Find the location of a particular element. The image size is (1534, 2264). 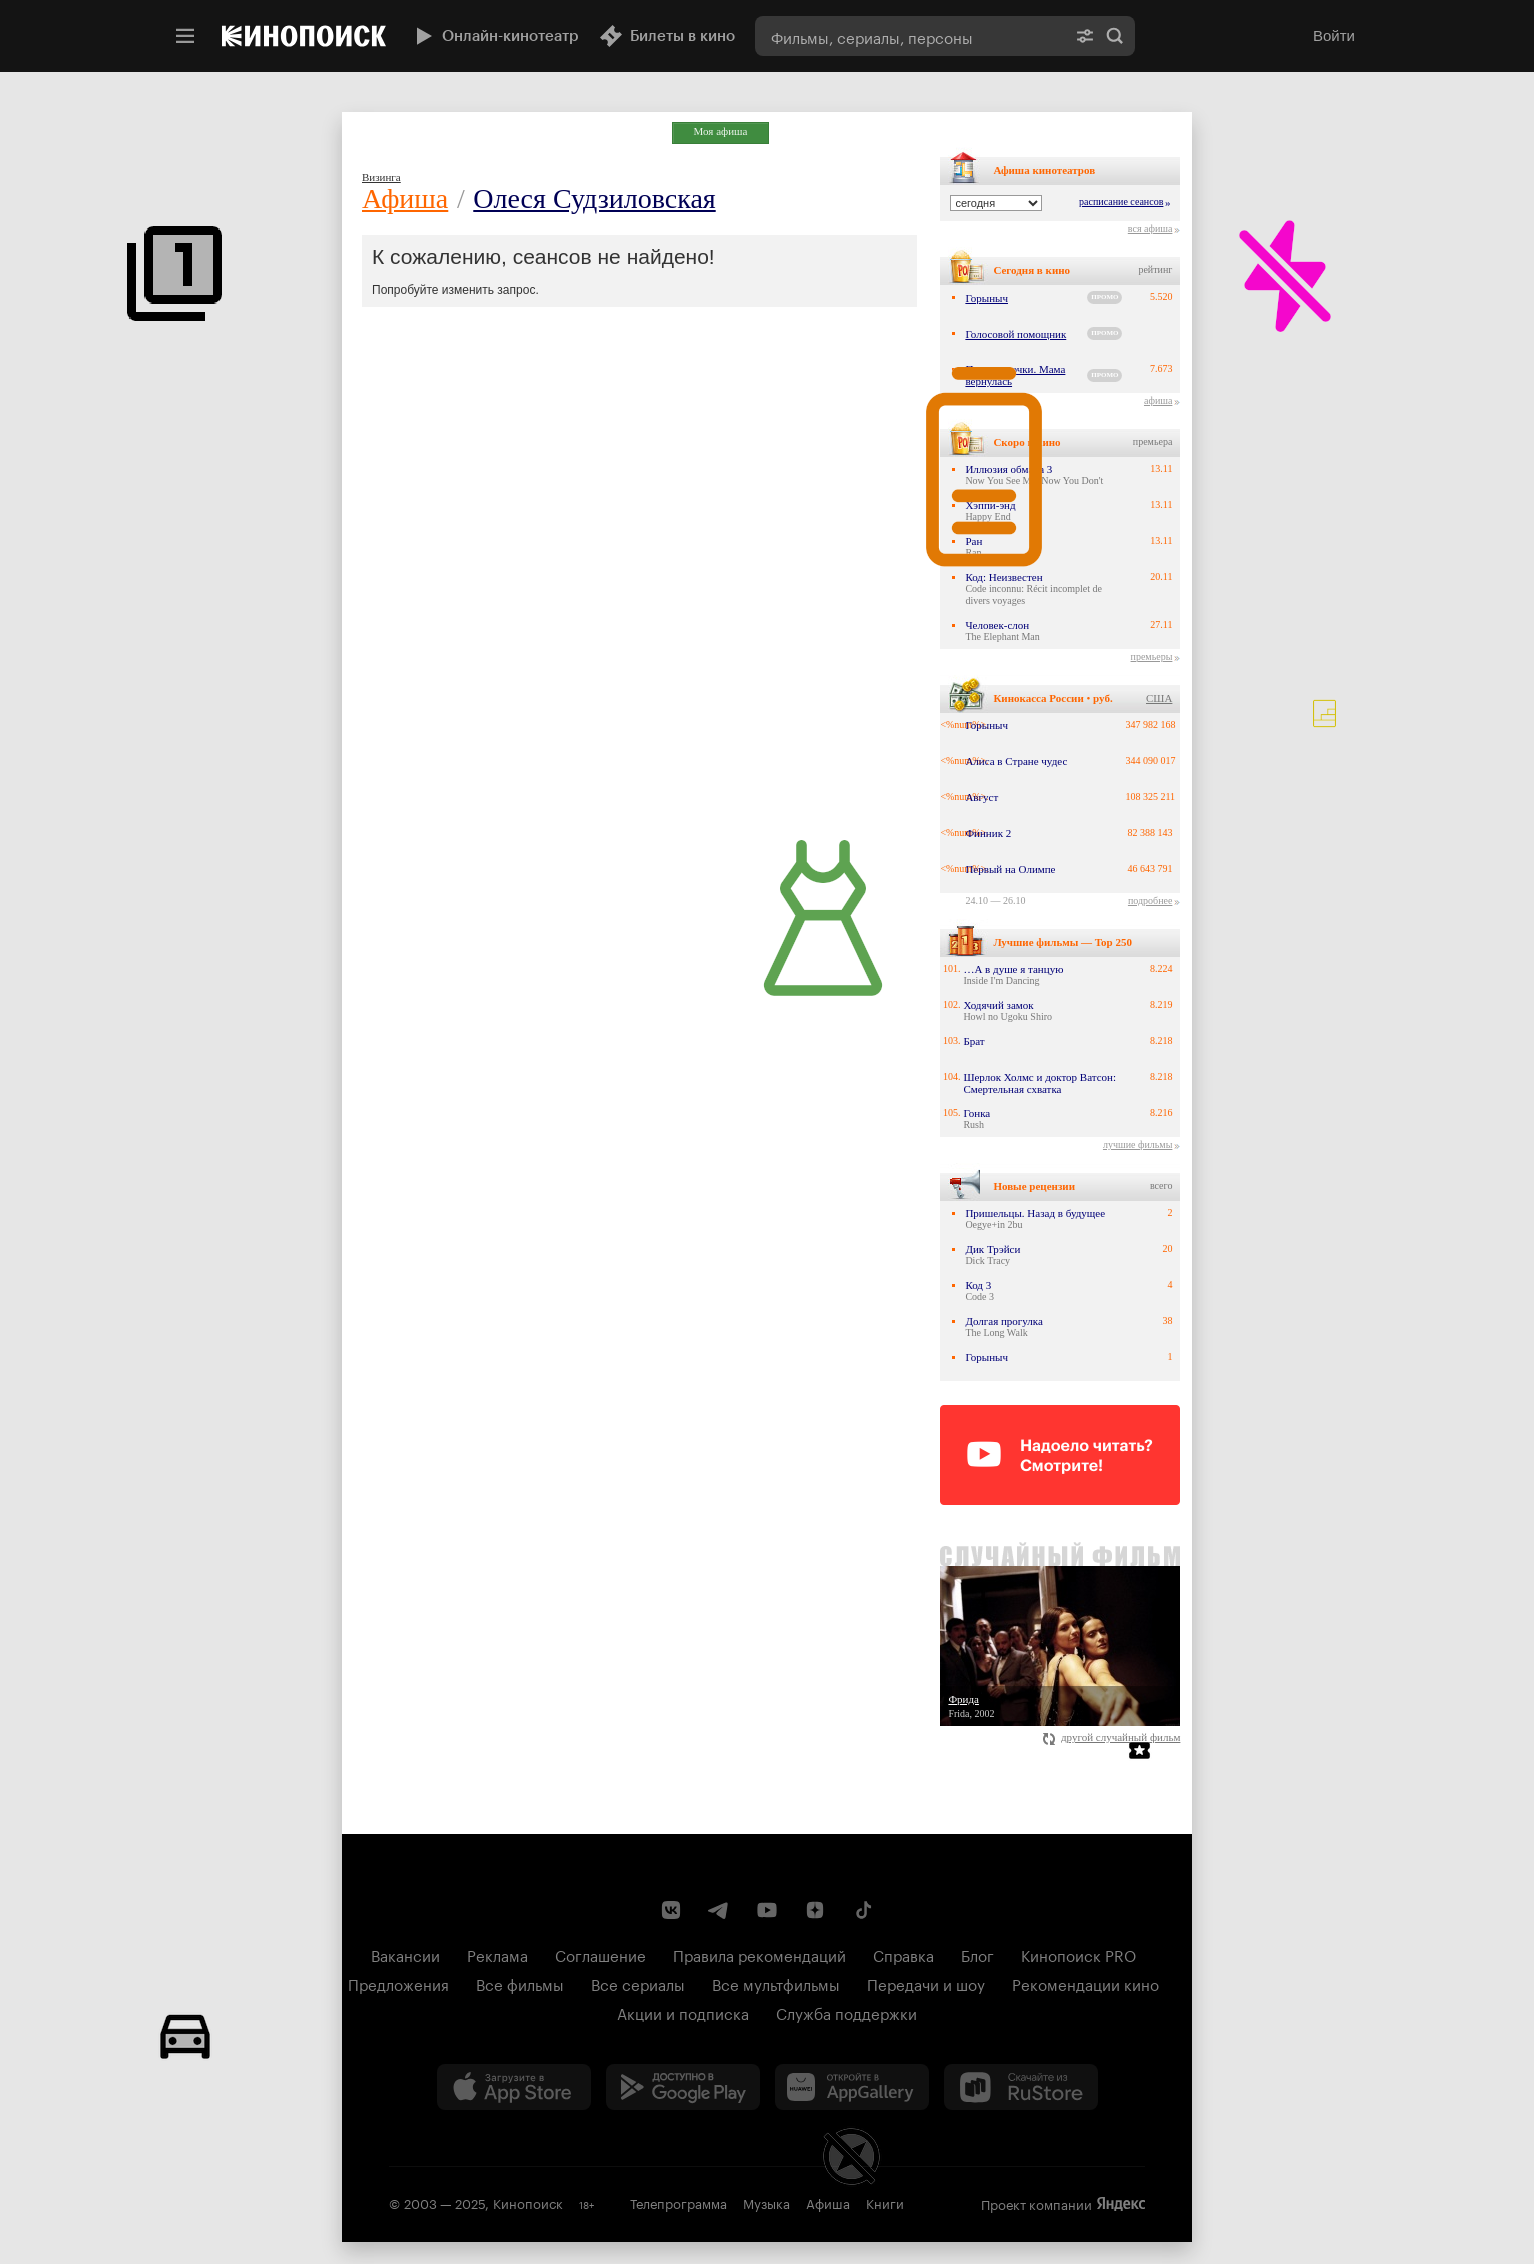

browse local events and activities is located at coordinates (1139, 1750).